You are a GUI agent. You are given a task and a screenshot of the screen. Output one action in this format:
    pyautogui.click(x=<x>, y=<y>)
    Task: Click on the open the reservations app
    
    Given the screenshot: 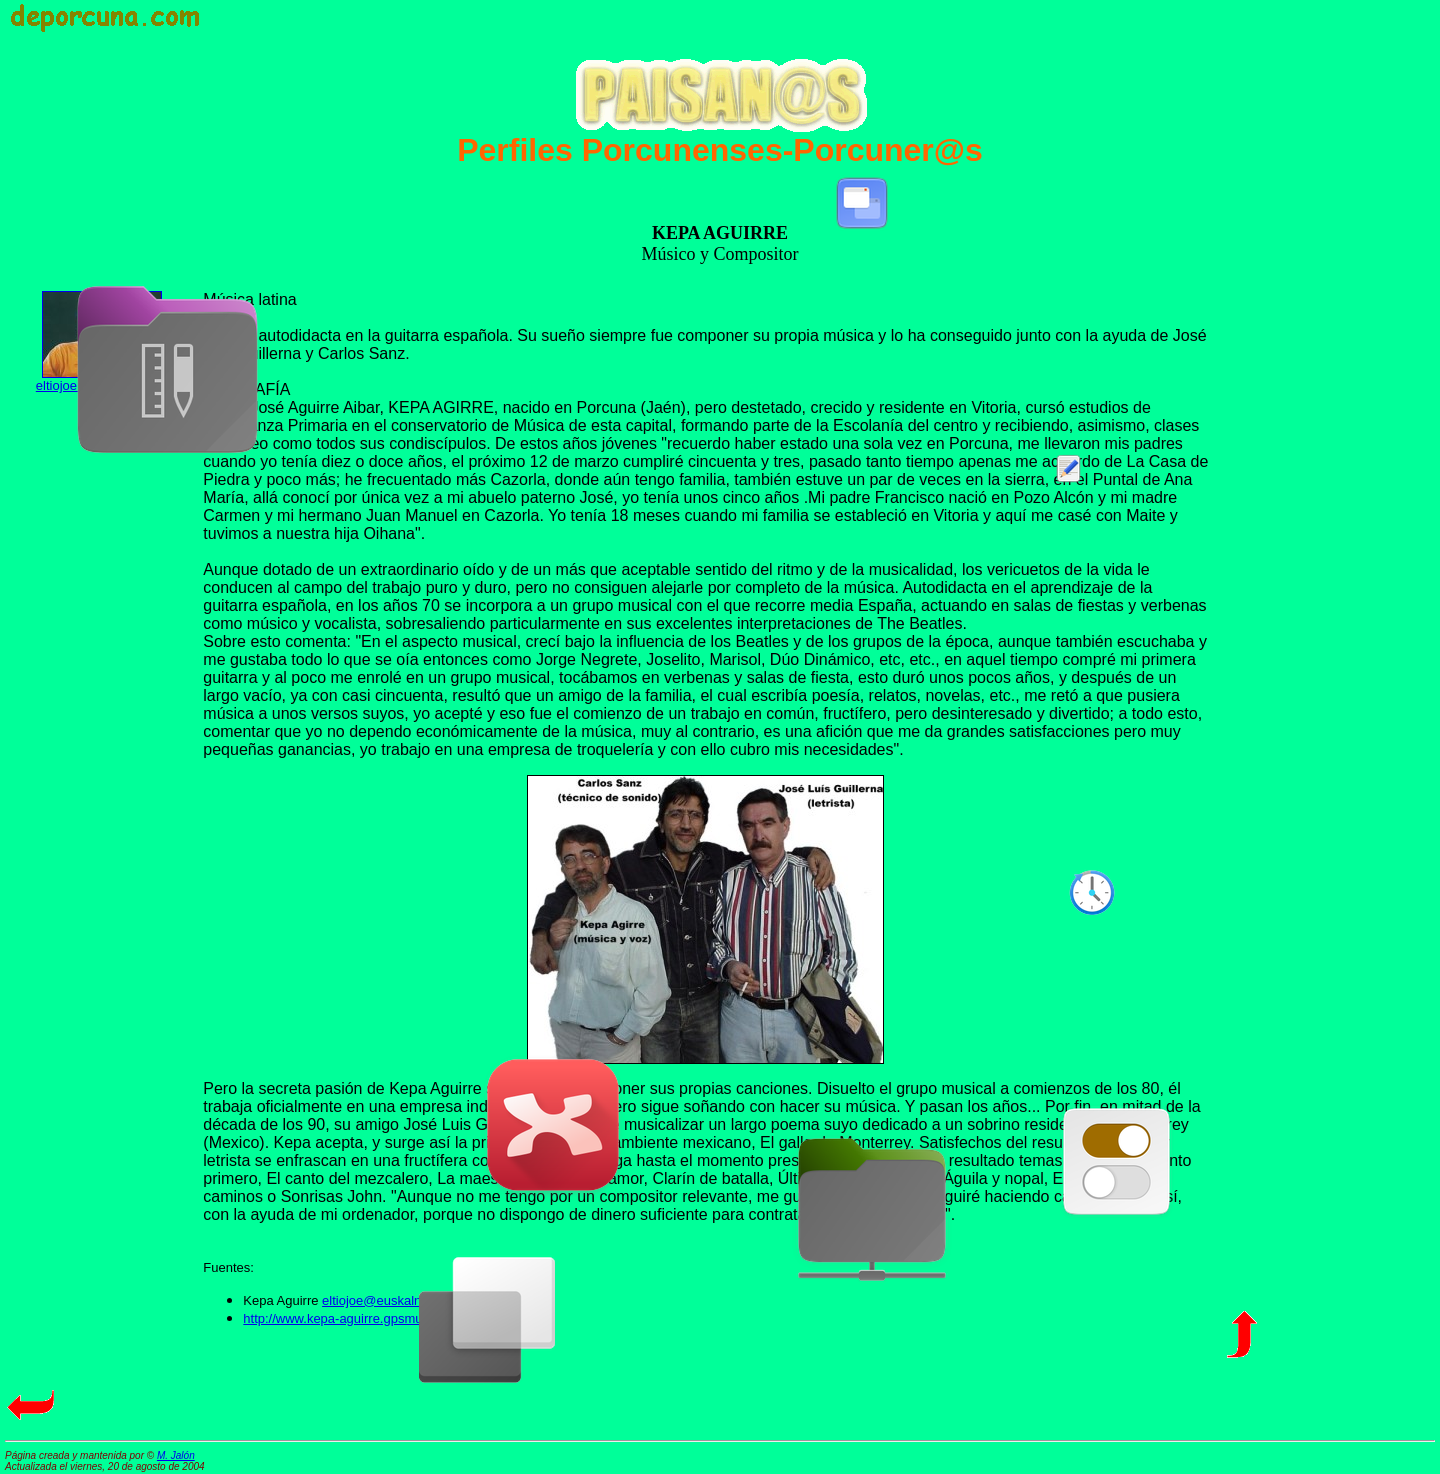 What is the action you would take?
    pyautogui.click(x=1092, y=892)
    